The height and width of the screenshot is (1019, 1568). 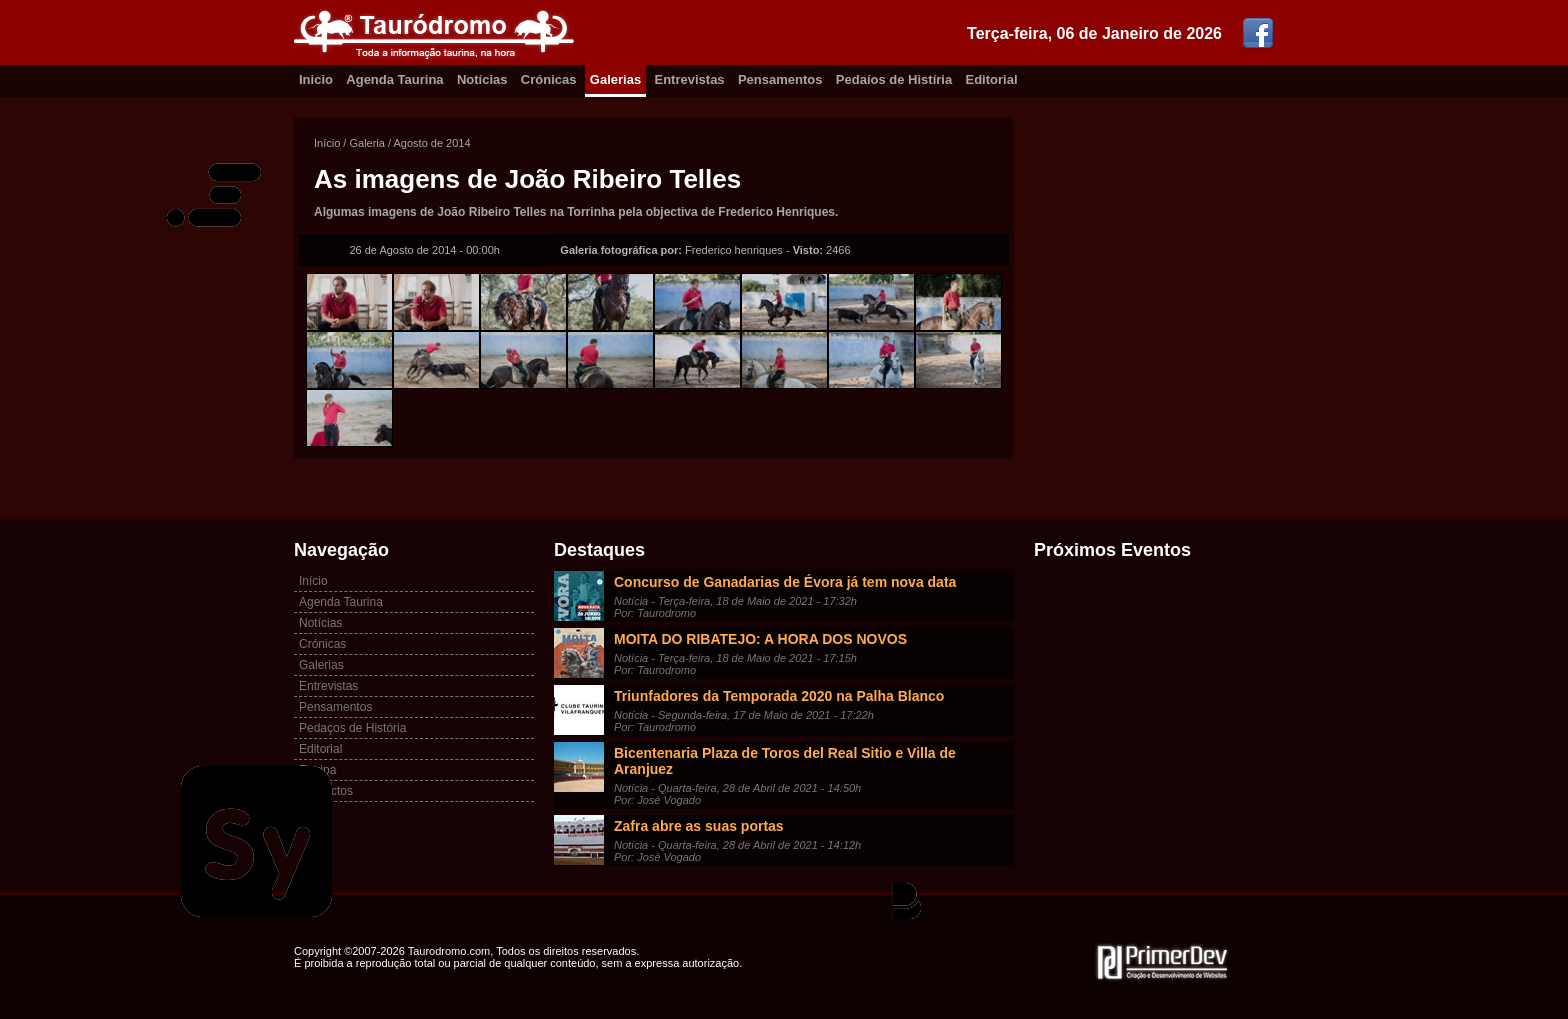 I want to click on open the Beats audio app, so click(x=907, y=901).